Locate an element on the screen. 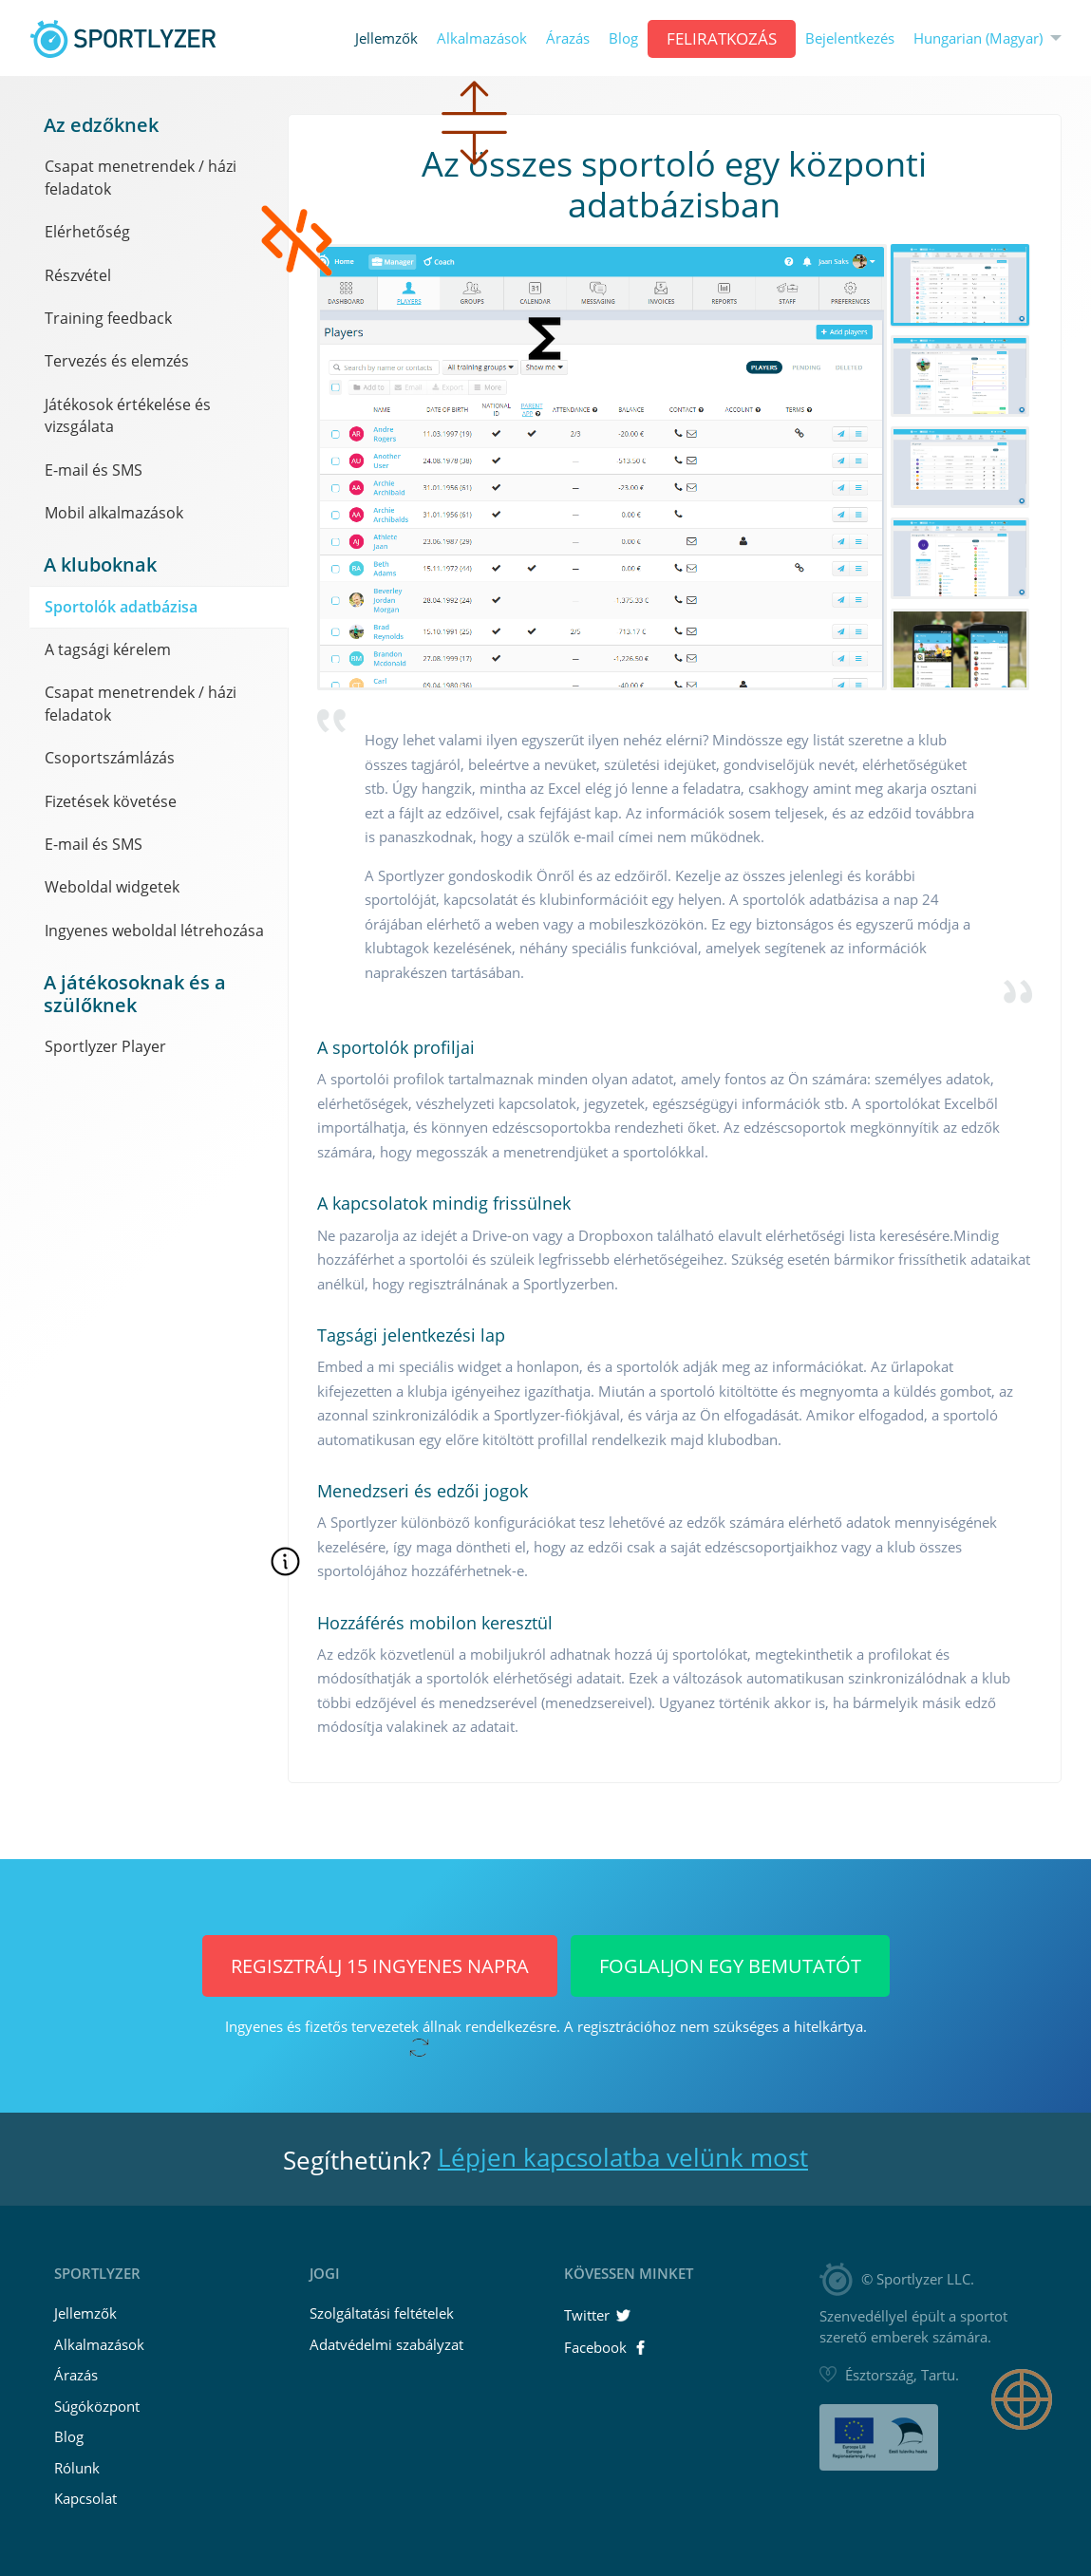 Image resolution: width=1091 pixels, height=2576 pixels. refresh or reload content is located at coordinates (419, 2047).